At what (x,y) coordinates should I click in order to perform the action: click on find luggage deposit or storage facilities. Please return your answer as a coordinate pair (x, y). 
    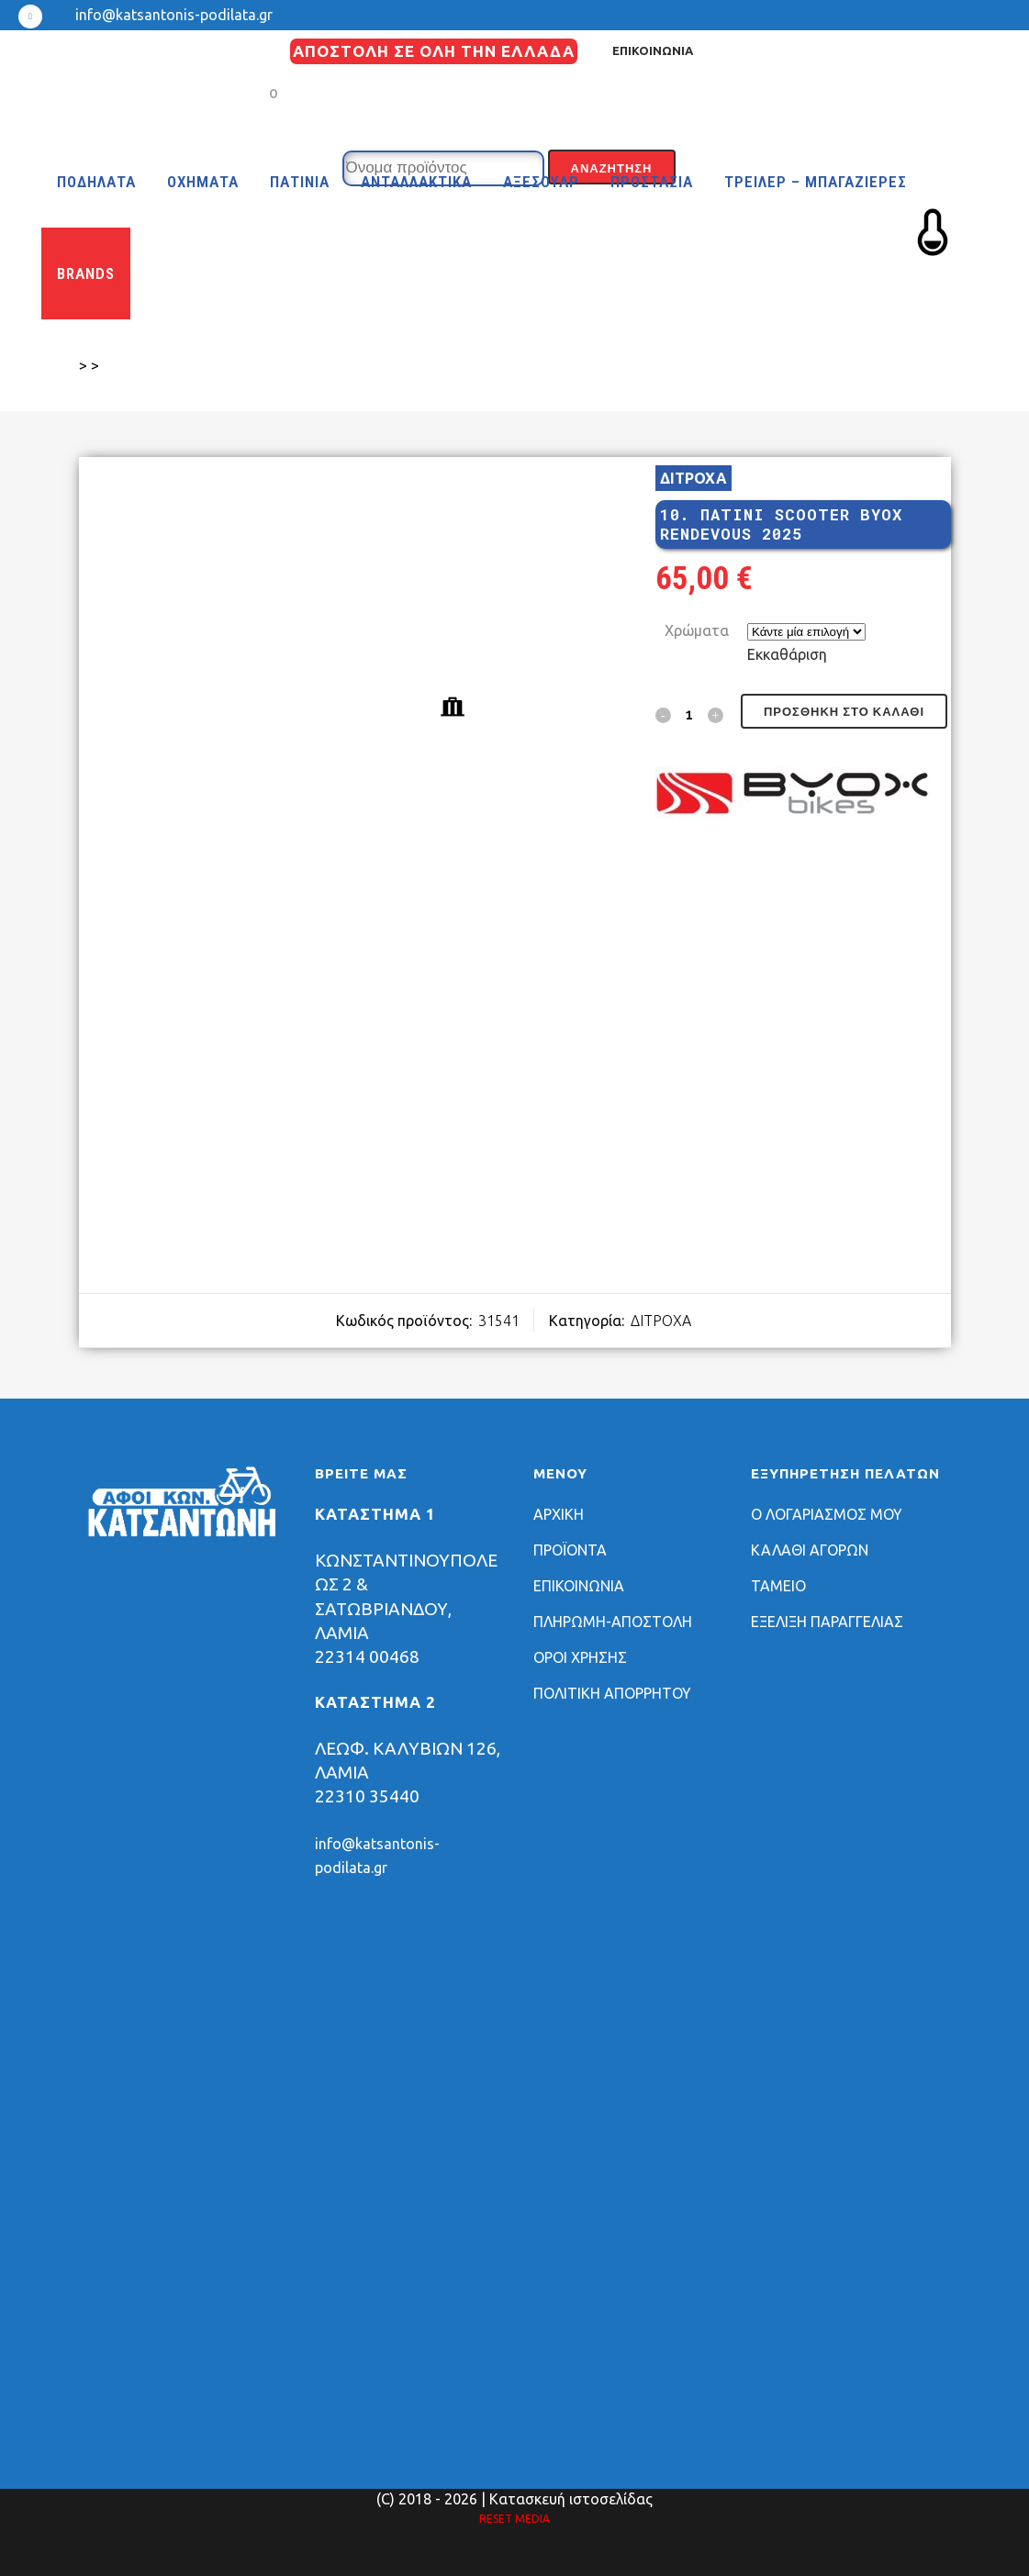
    Looking at the image, I should click on (453, 707).